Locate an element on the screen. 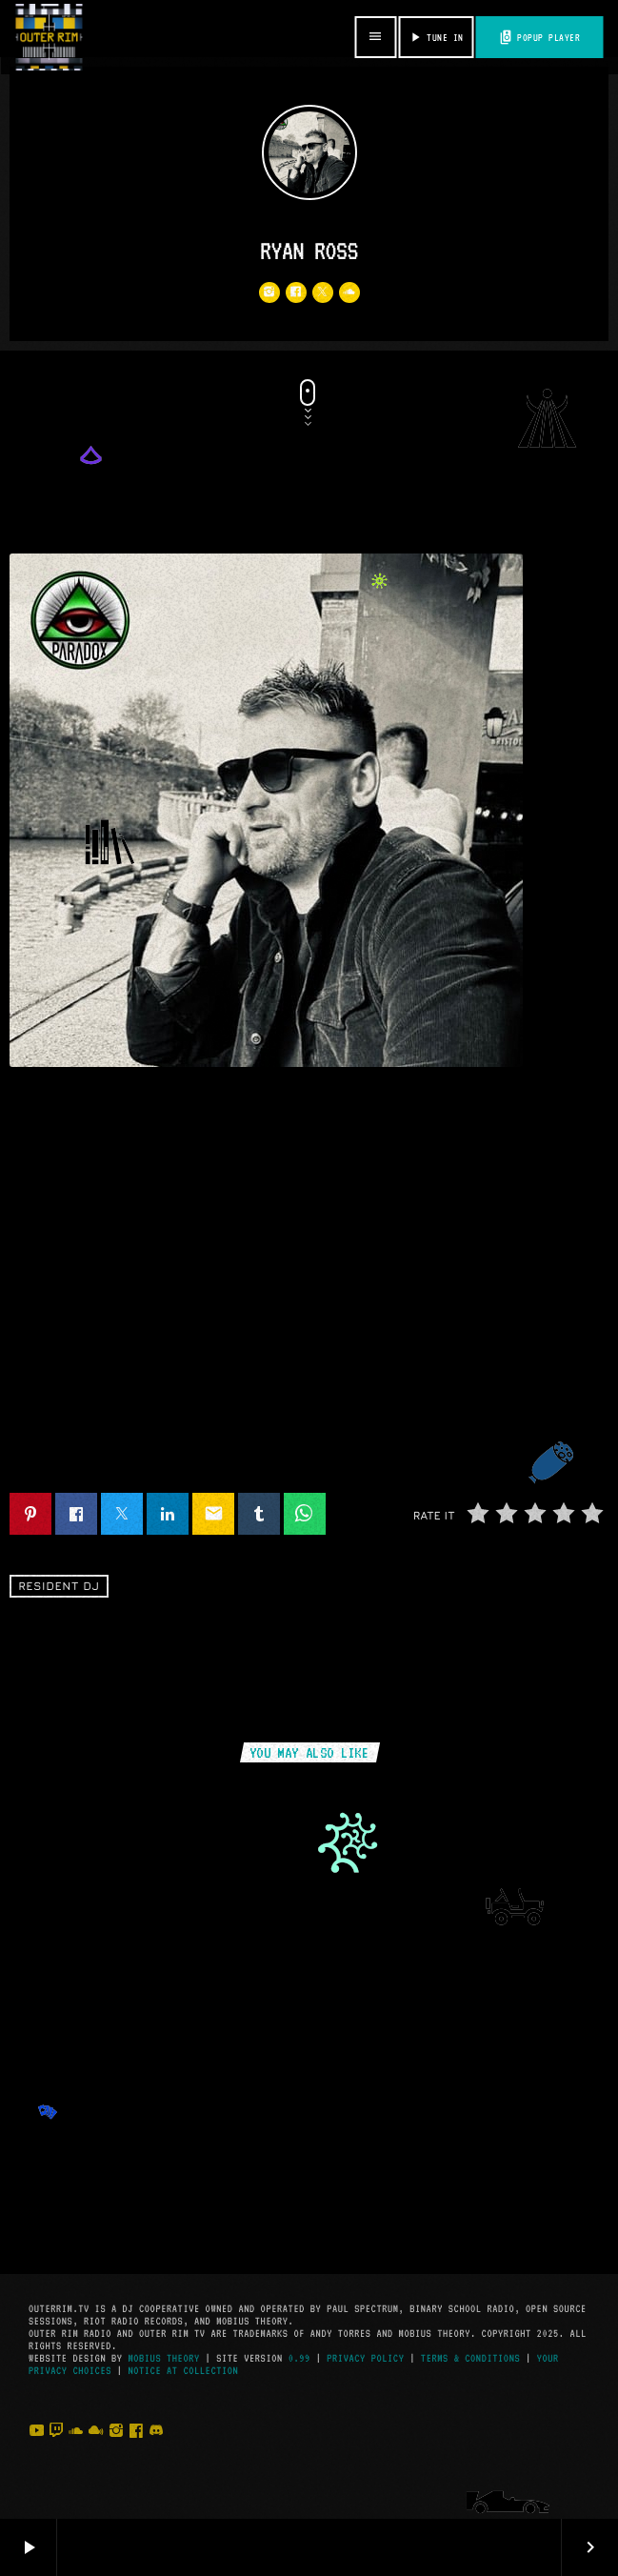  indicates private first class military rank is located at coordinates (90, 454).